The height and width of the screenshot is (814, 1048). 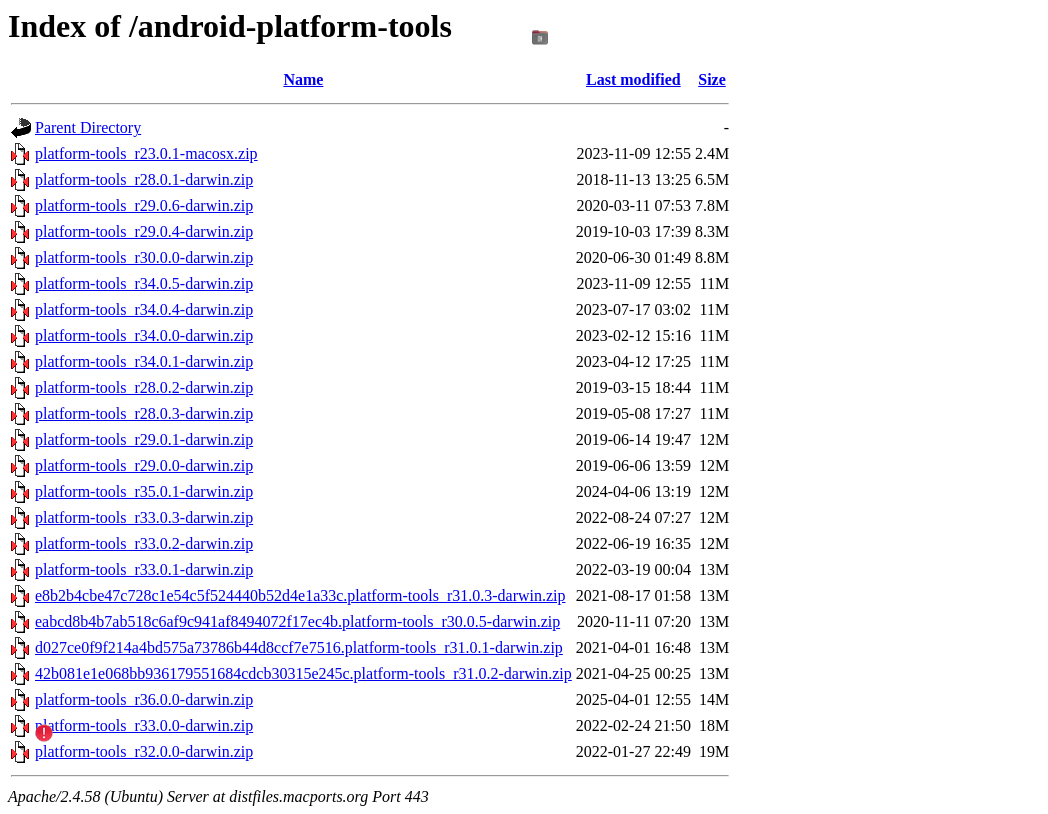 I want to click on access your templates folder, so click(x=540, y=37).